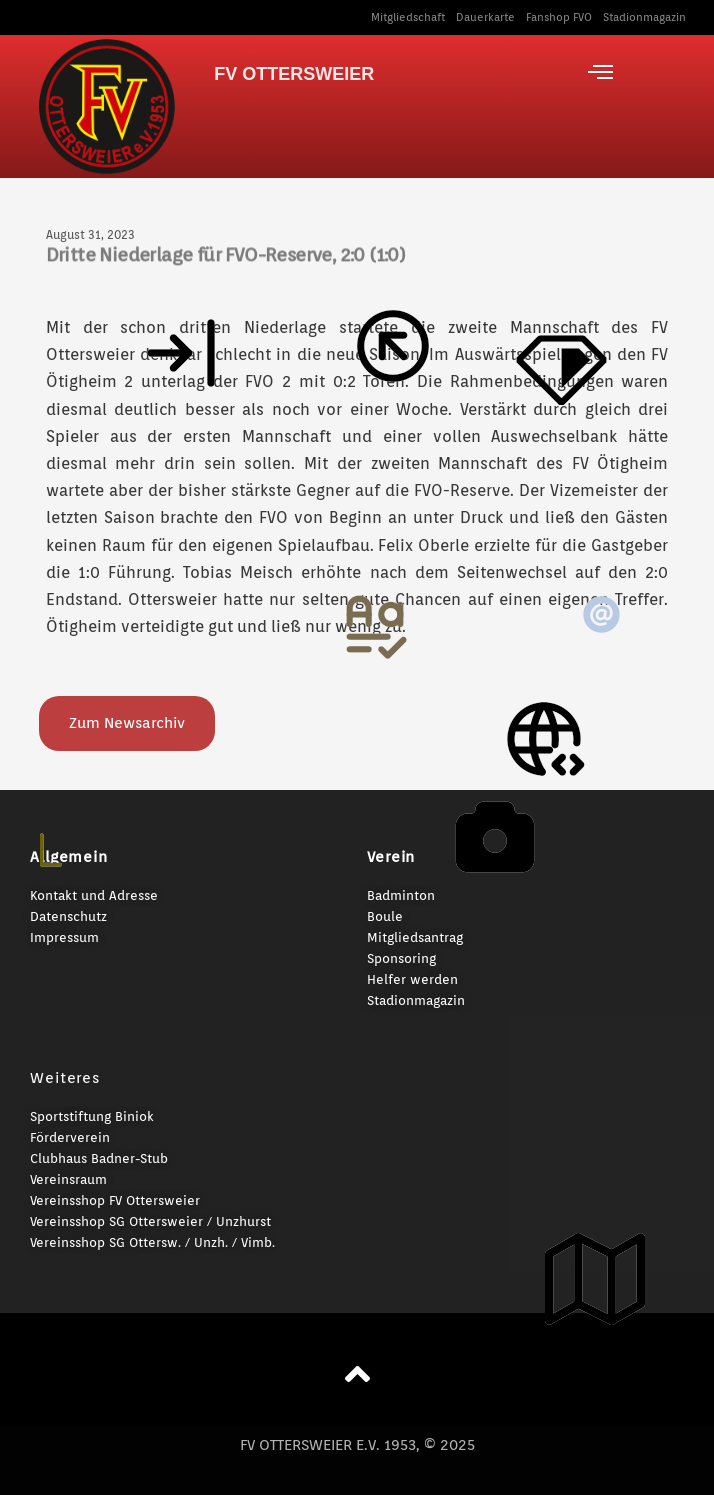  I want to click on indicates a label or item starting with the letter L, so click(51, 850).